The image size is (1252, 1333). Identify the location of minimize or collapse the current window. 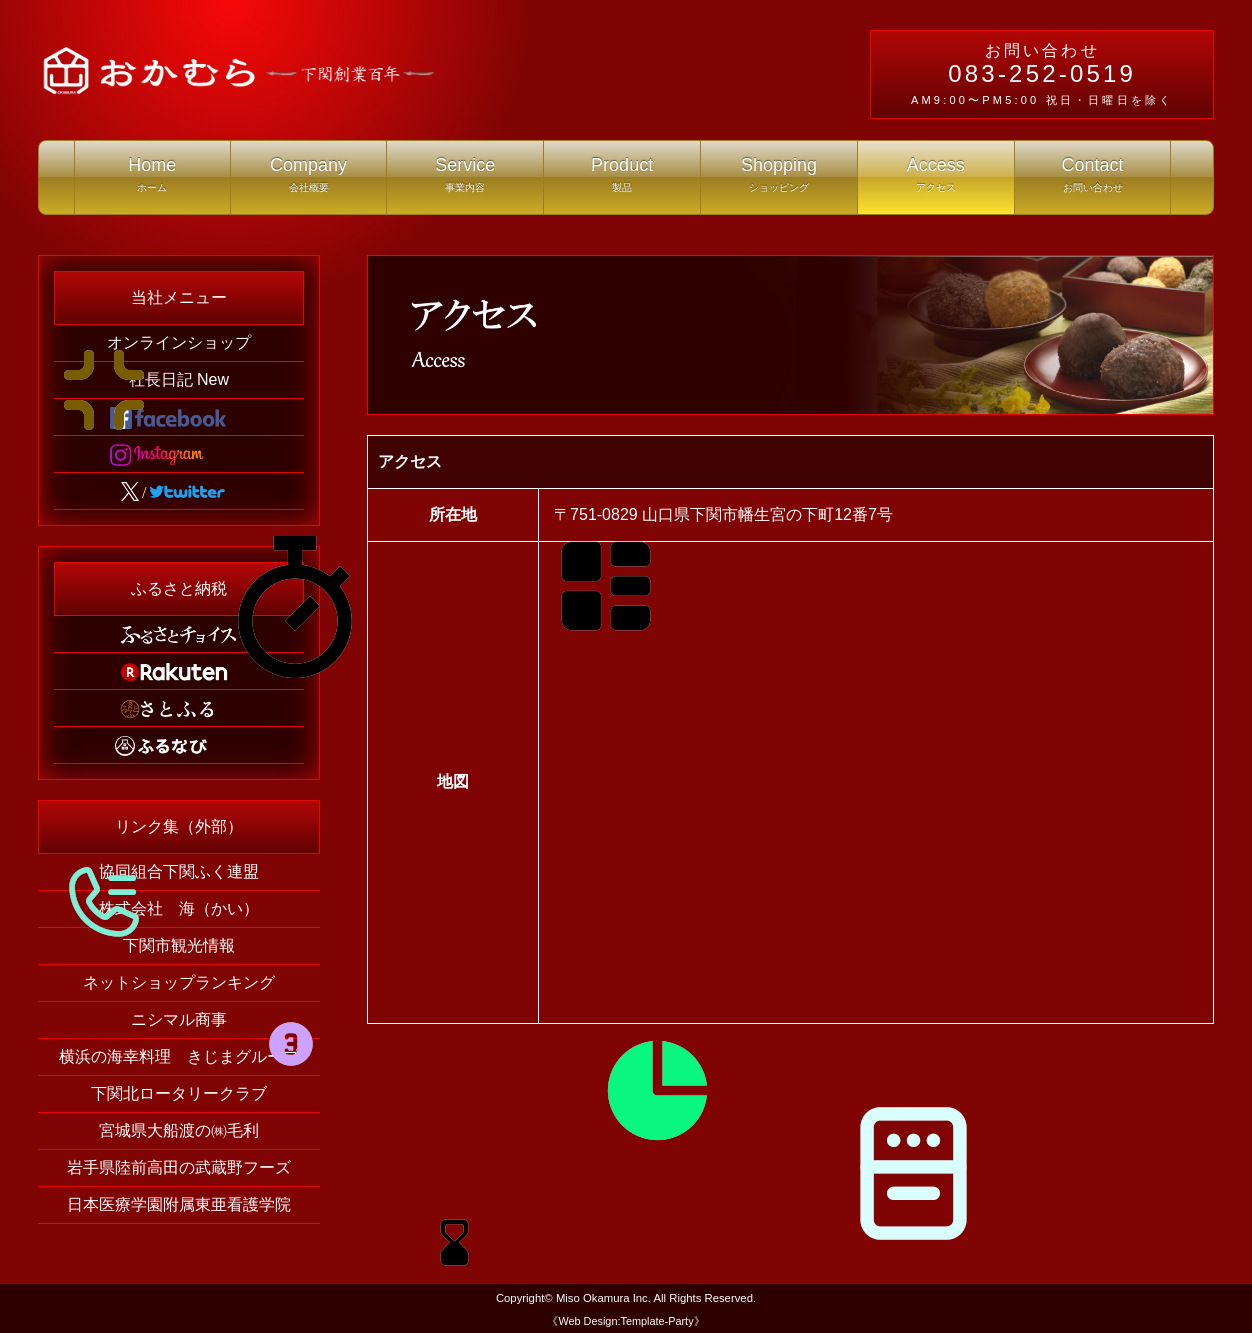
(104, 390).